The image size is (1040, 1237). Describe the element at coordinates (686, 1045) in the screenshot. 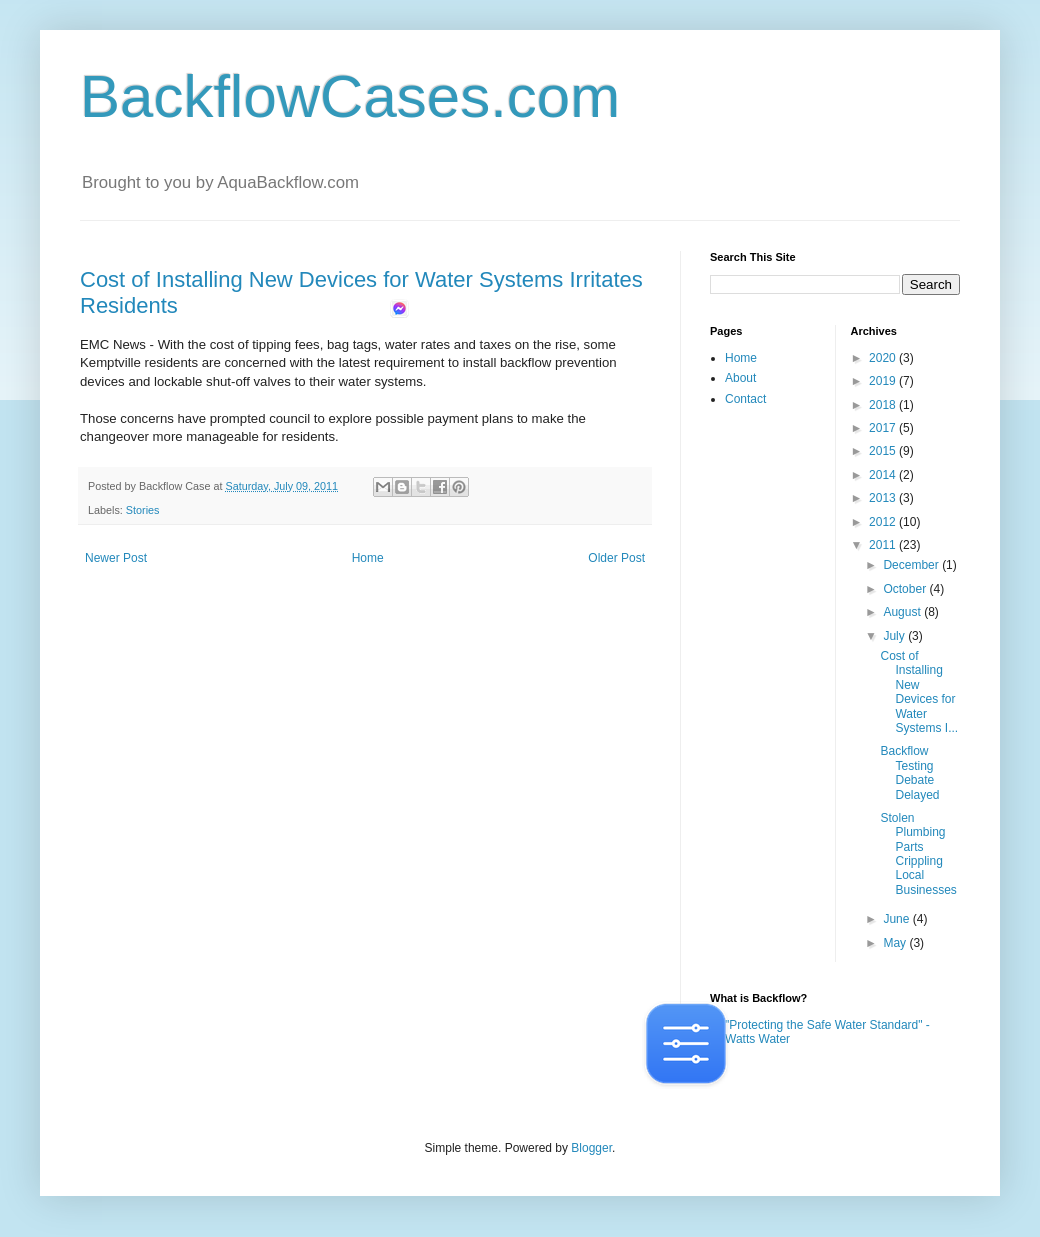

I see `open desktop display settings` at that location.